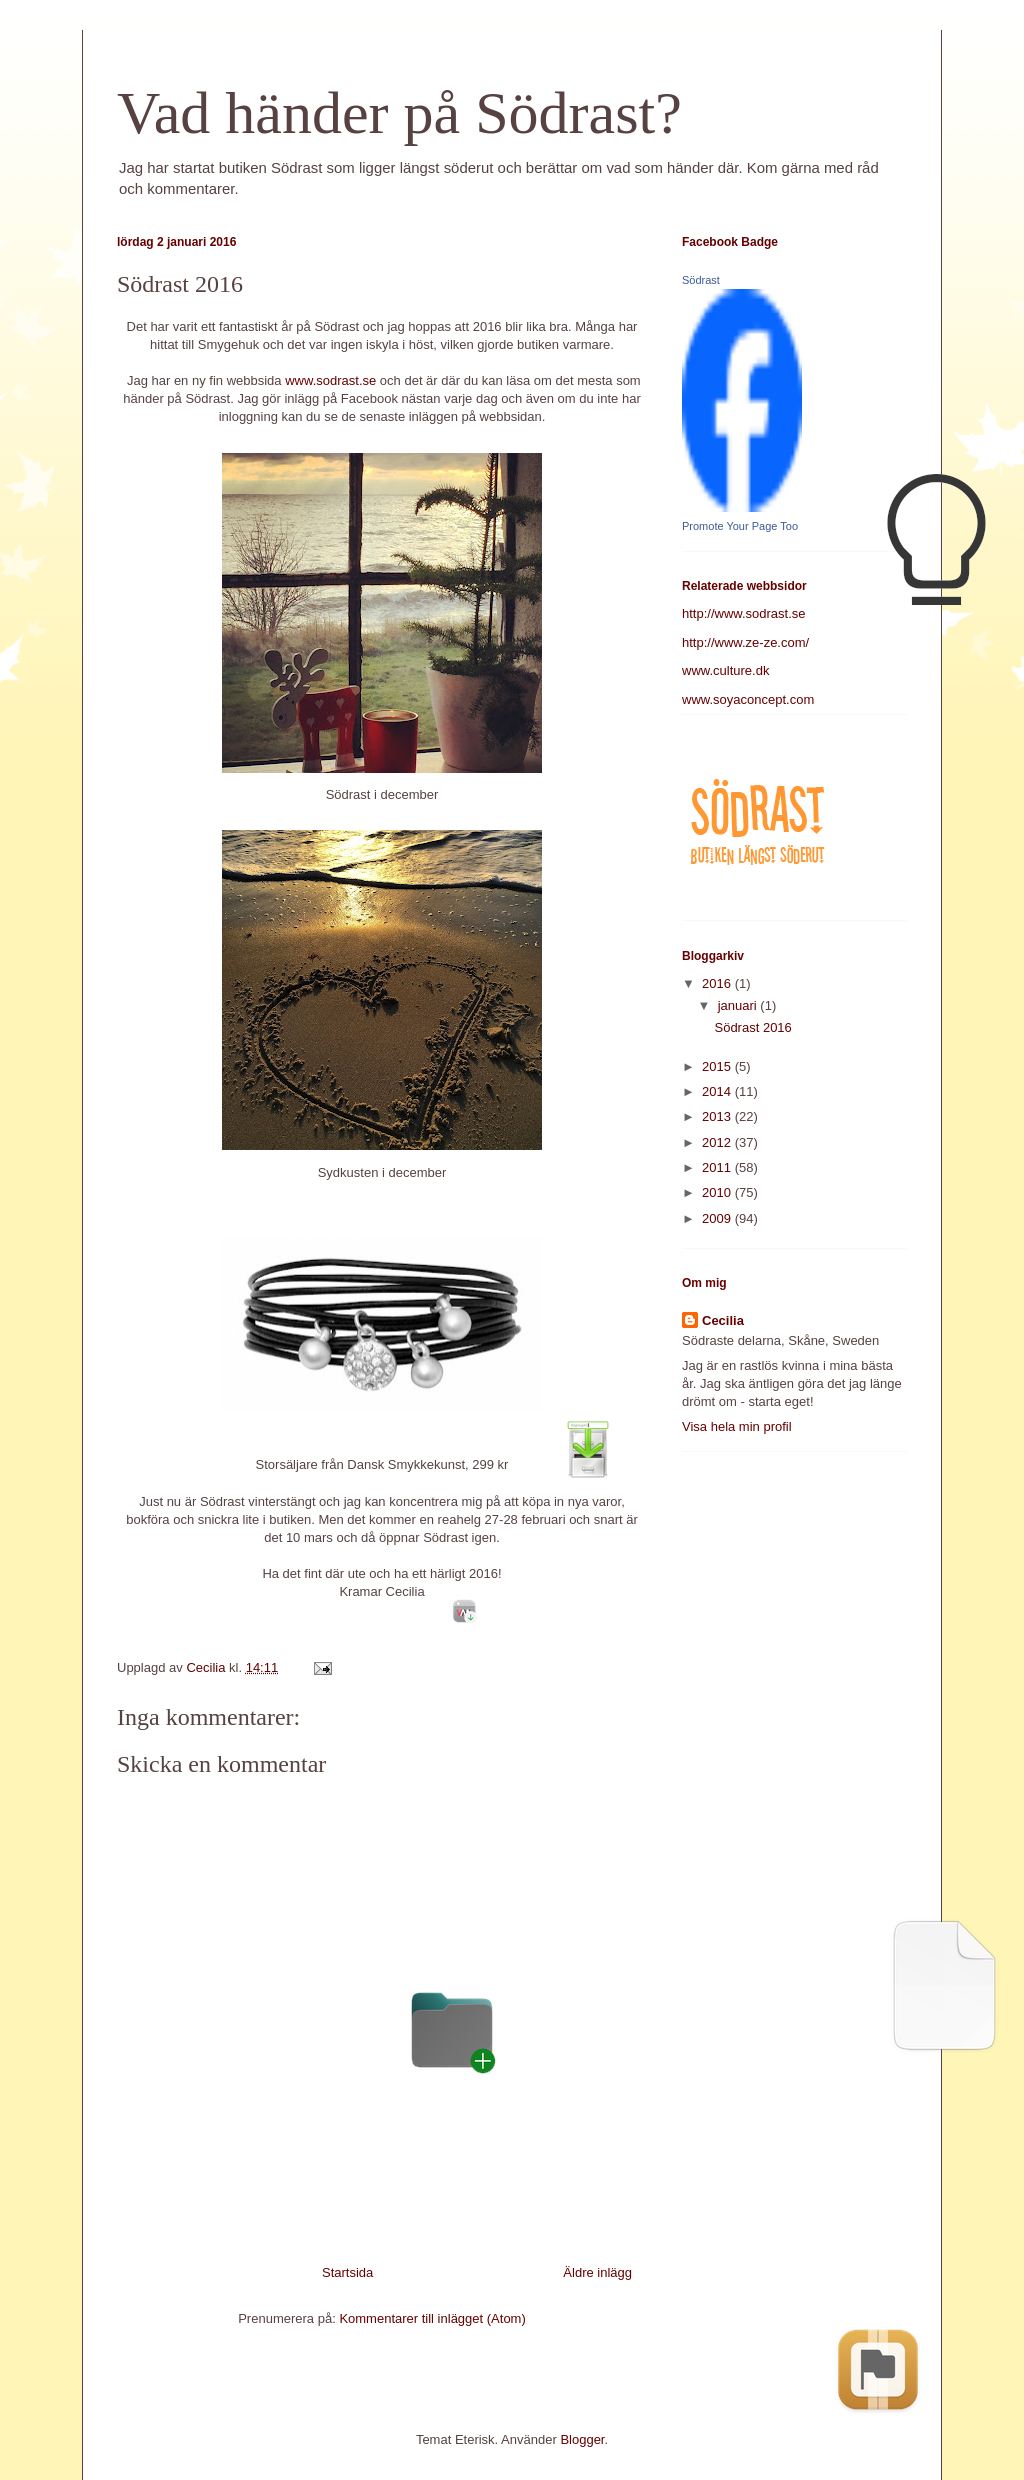 Image resolution: width=1024 pixels, height=2480 pixels. Describe the element at coordinates (944, 1985) in the screenshot. I see `indicates an empty or zero-byte file` at that location.